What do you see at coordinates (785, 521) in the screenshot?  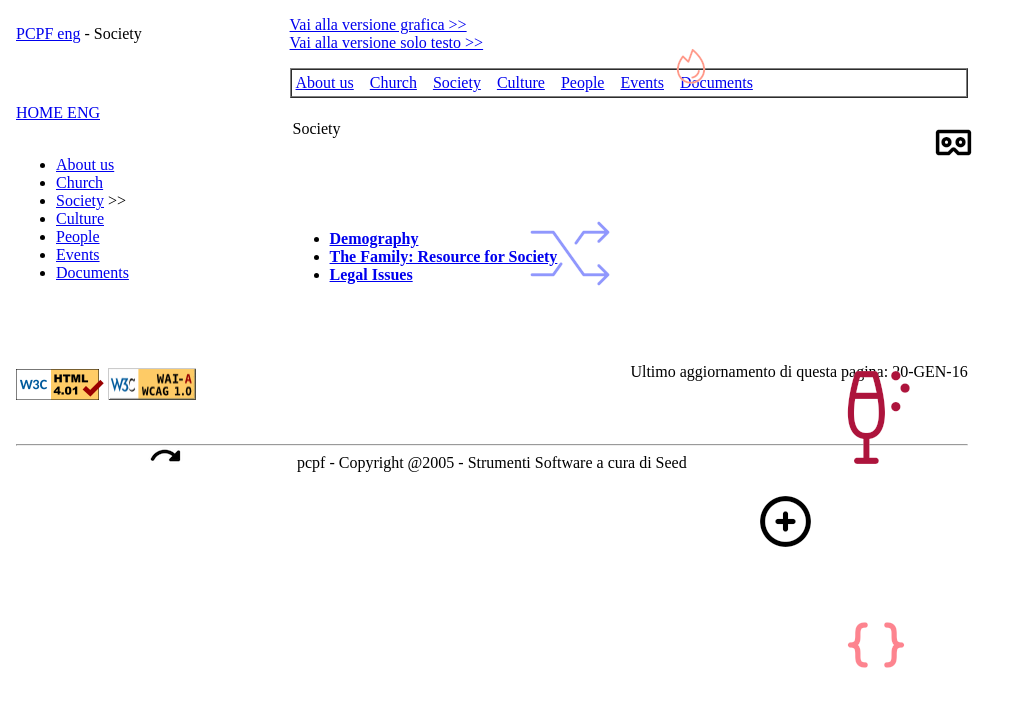 I see `add a new item` at bounding box center [785, 521].